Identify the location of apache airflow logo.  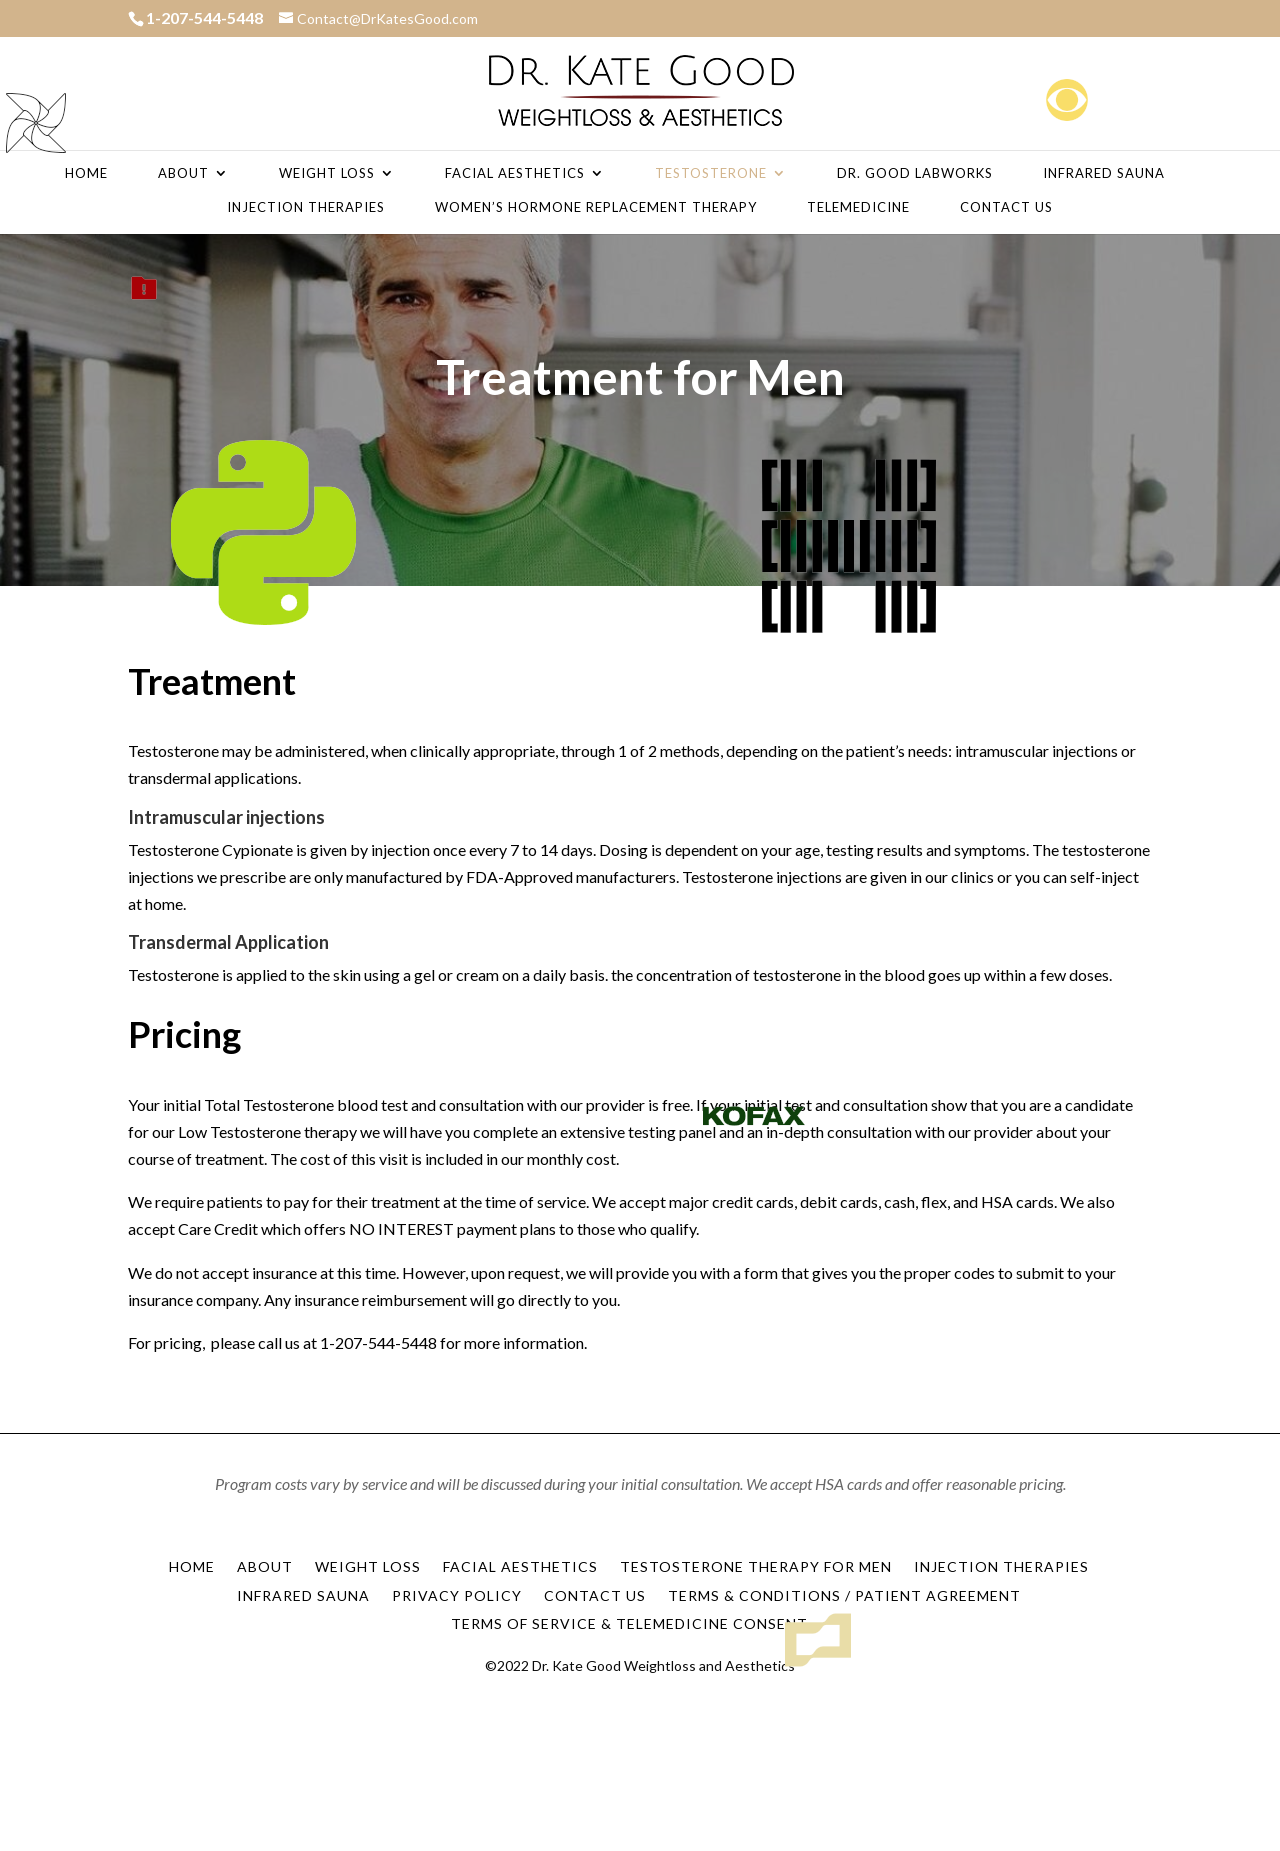
(36, 123).